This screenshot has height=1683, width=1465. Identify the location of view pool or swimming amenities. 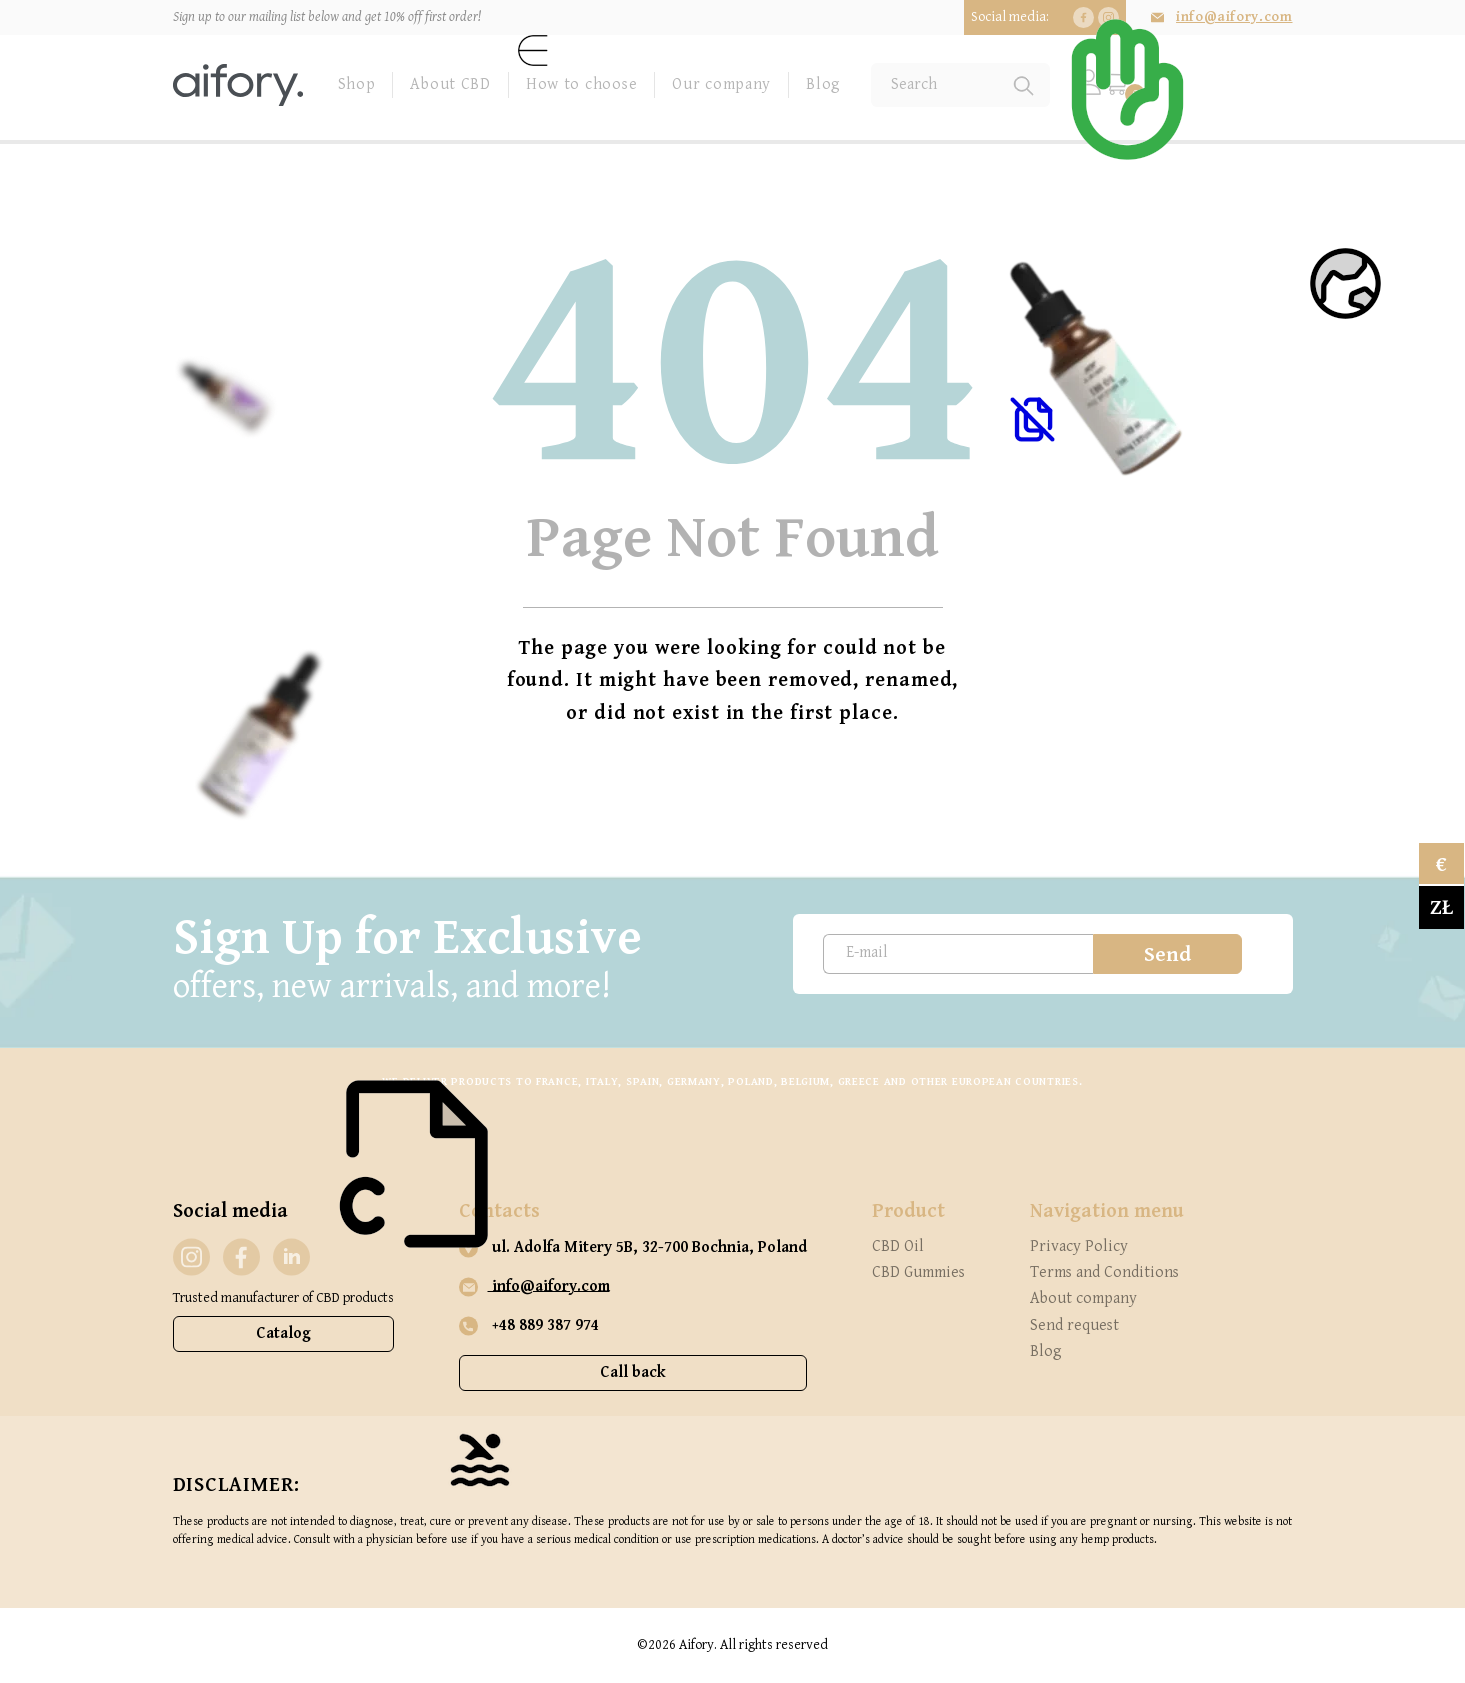
(480, 1460).